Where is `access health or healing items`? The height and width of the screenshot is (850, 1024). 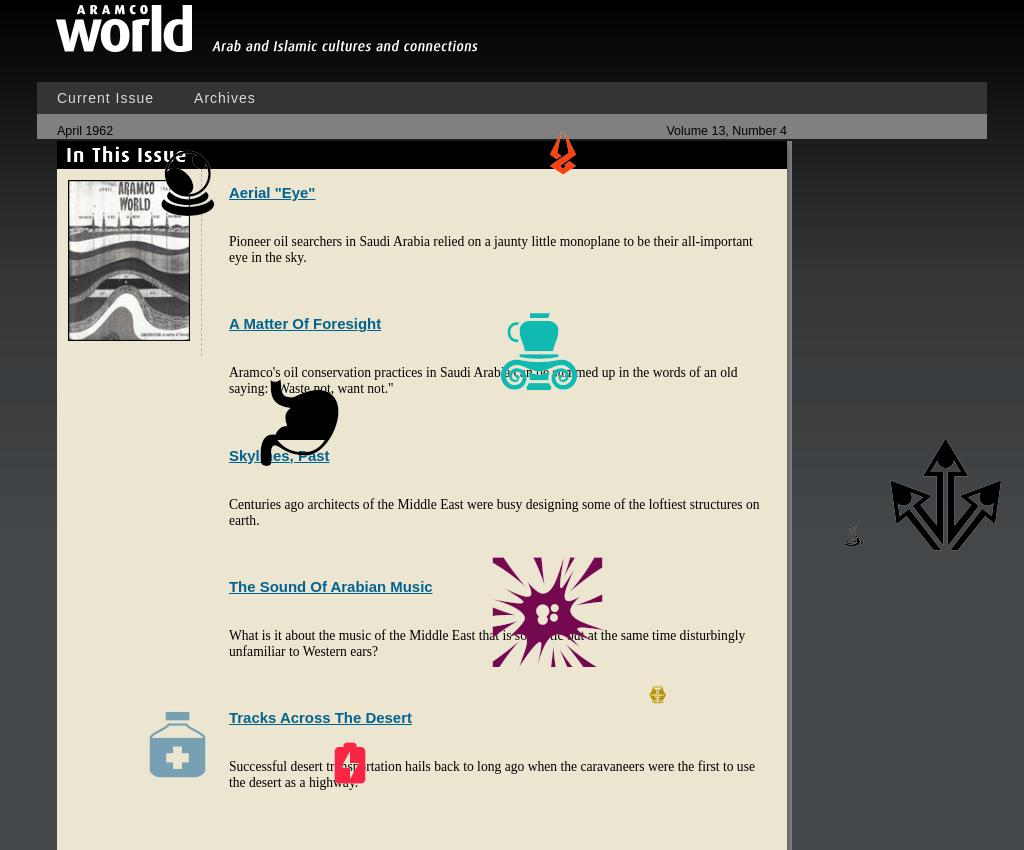
access health or healing items is located at coordinates (177, 744).